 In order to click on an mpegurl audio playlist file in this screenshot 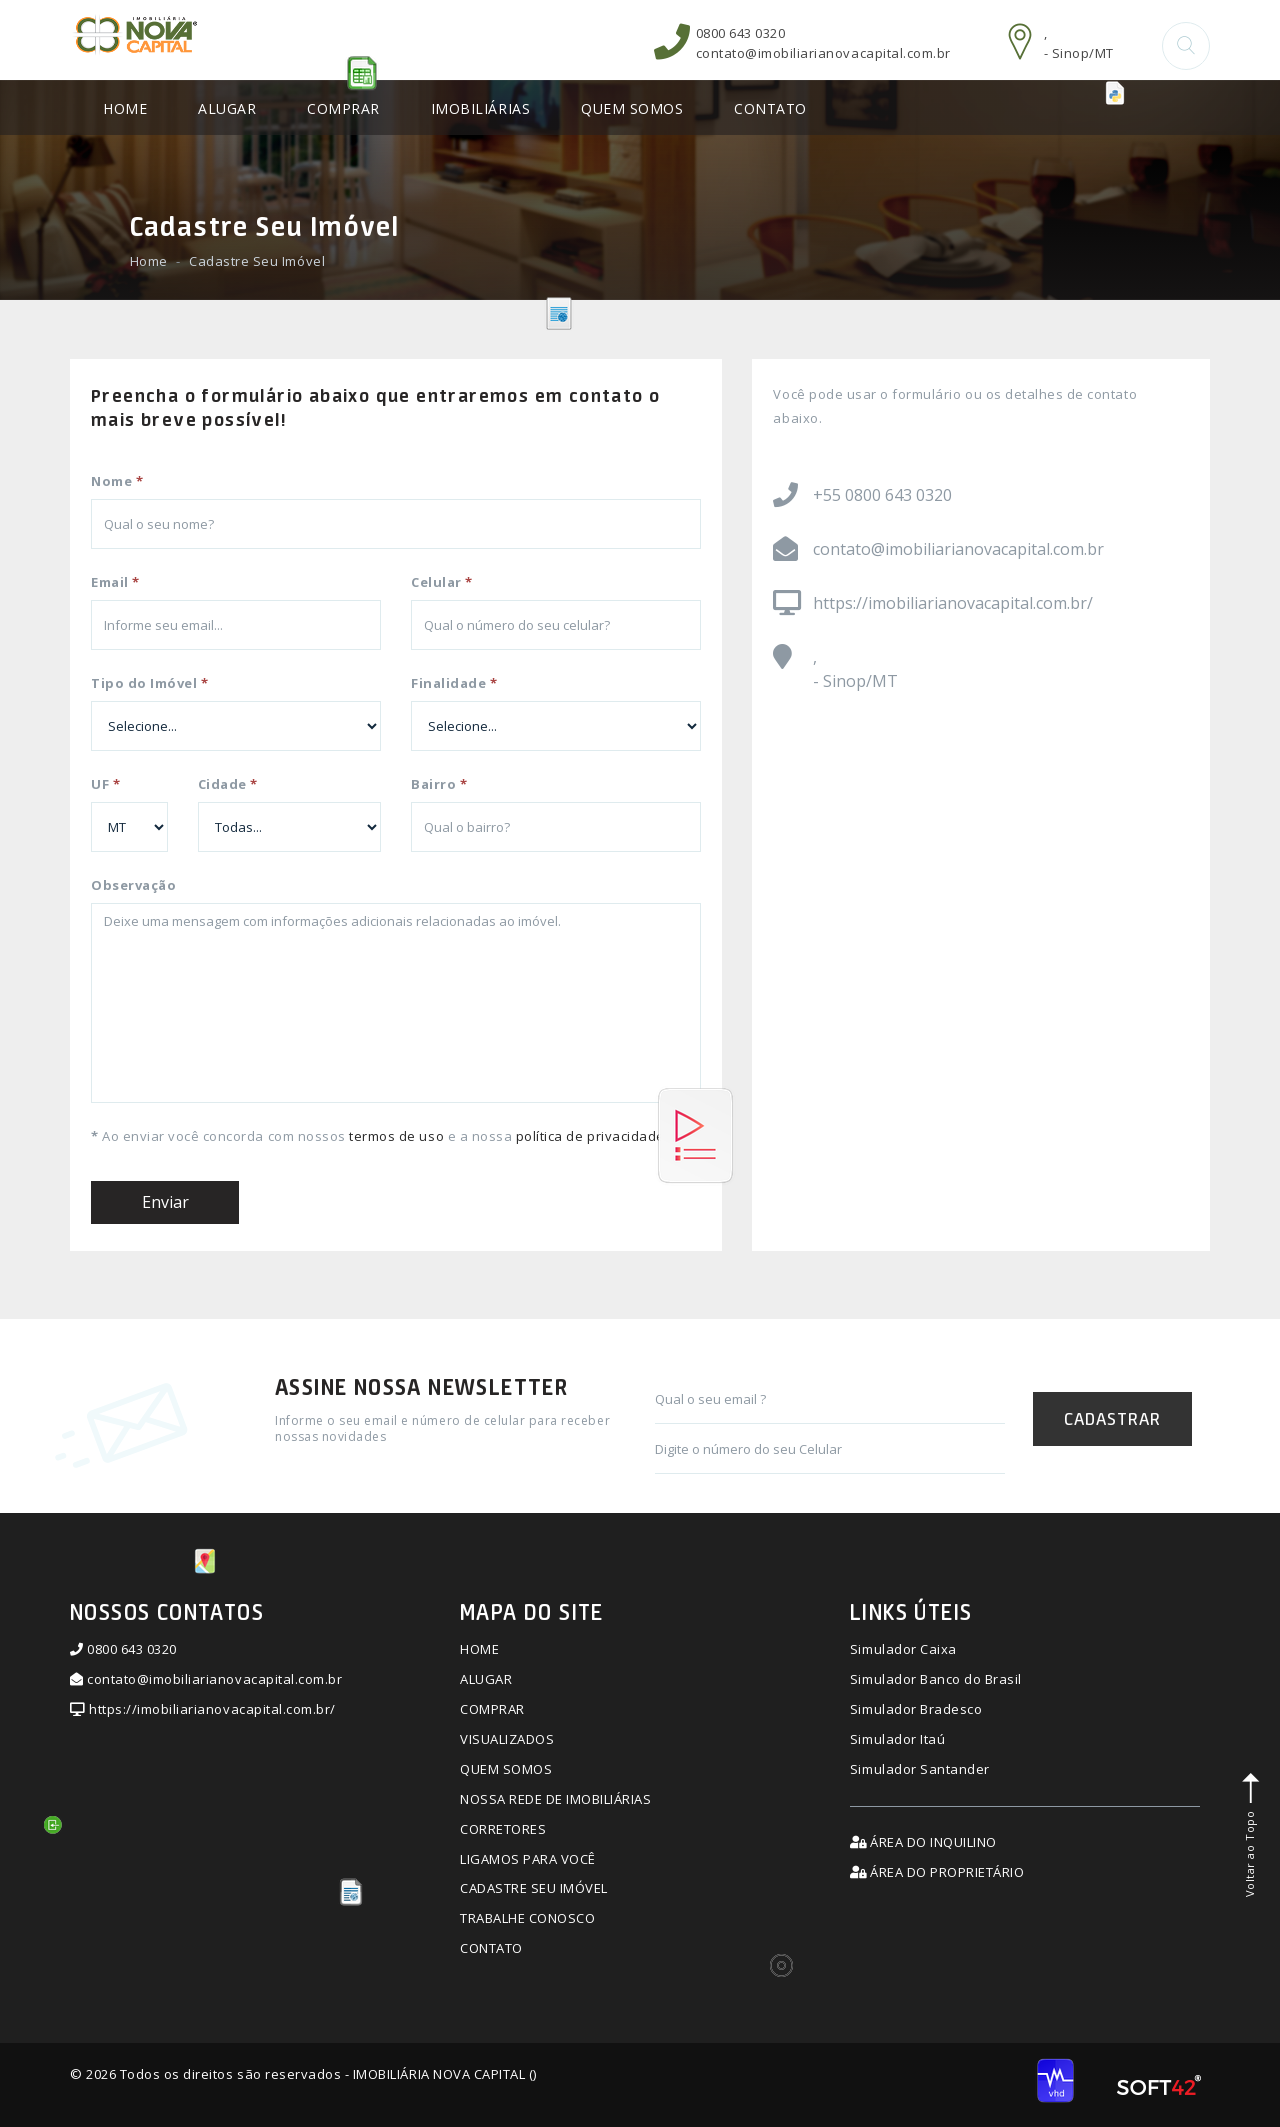, I will do `click(695, 1135)`.